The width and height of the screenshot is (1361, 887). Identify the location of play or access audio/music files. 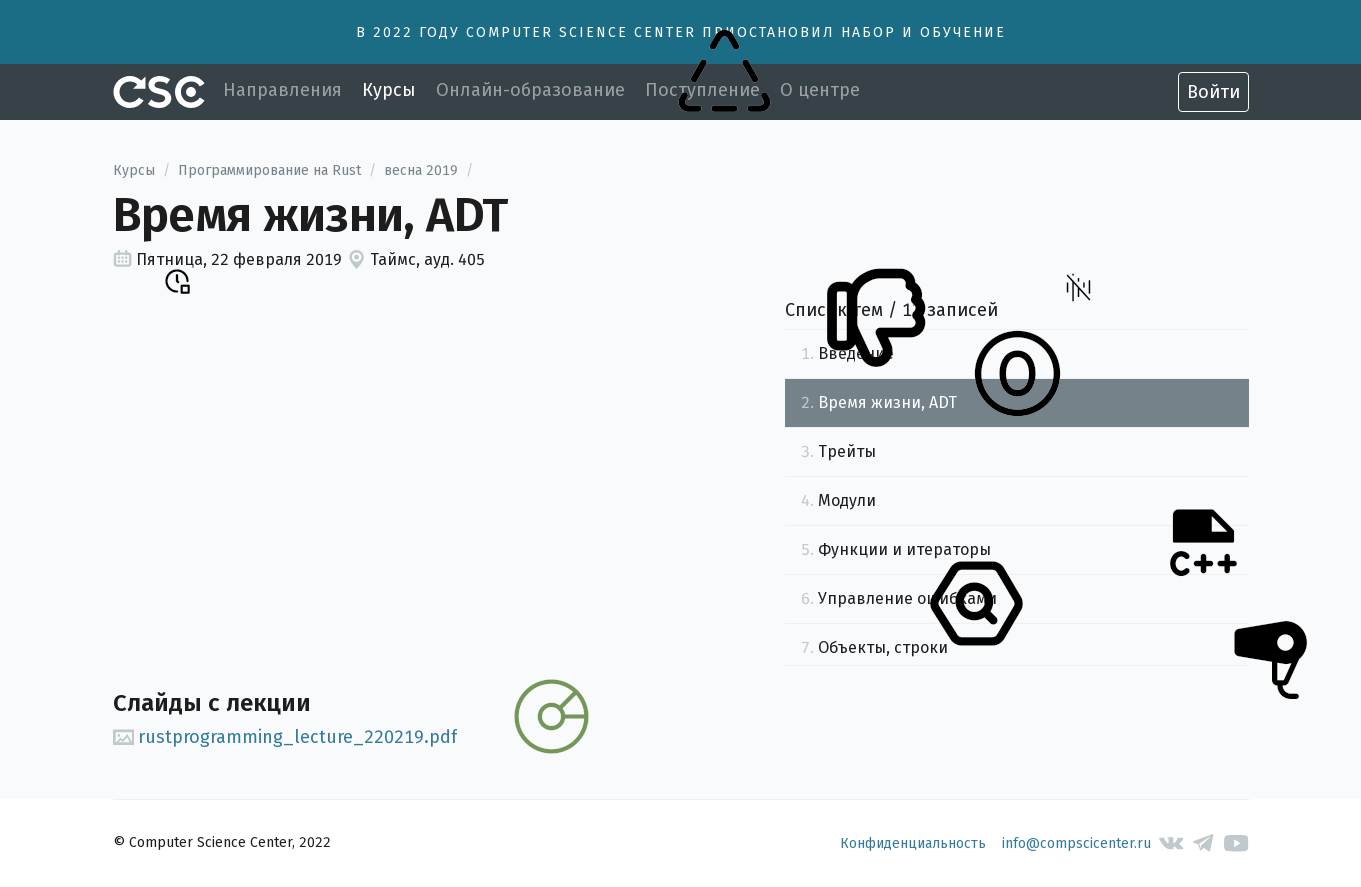
(551, 716).